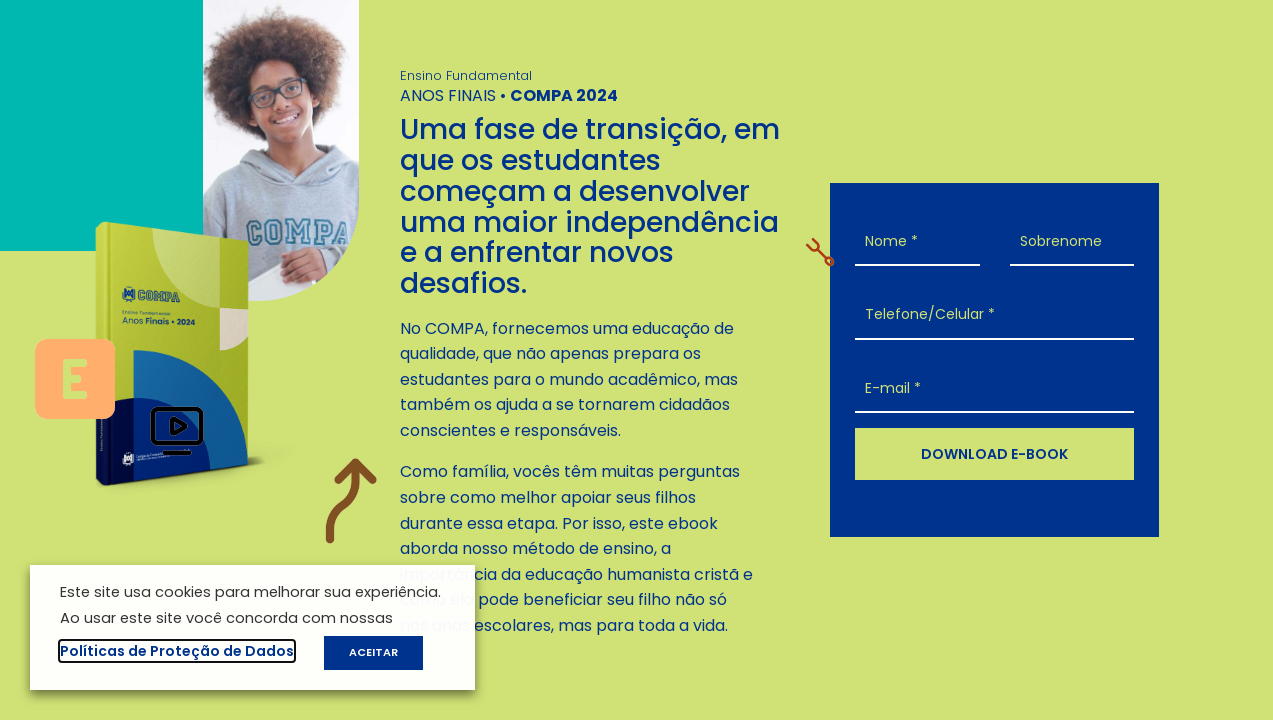  I want to click on play video or stream content on TV, so click(177, 431).